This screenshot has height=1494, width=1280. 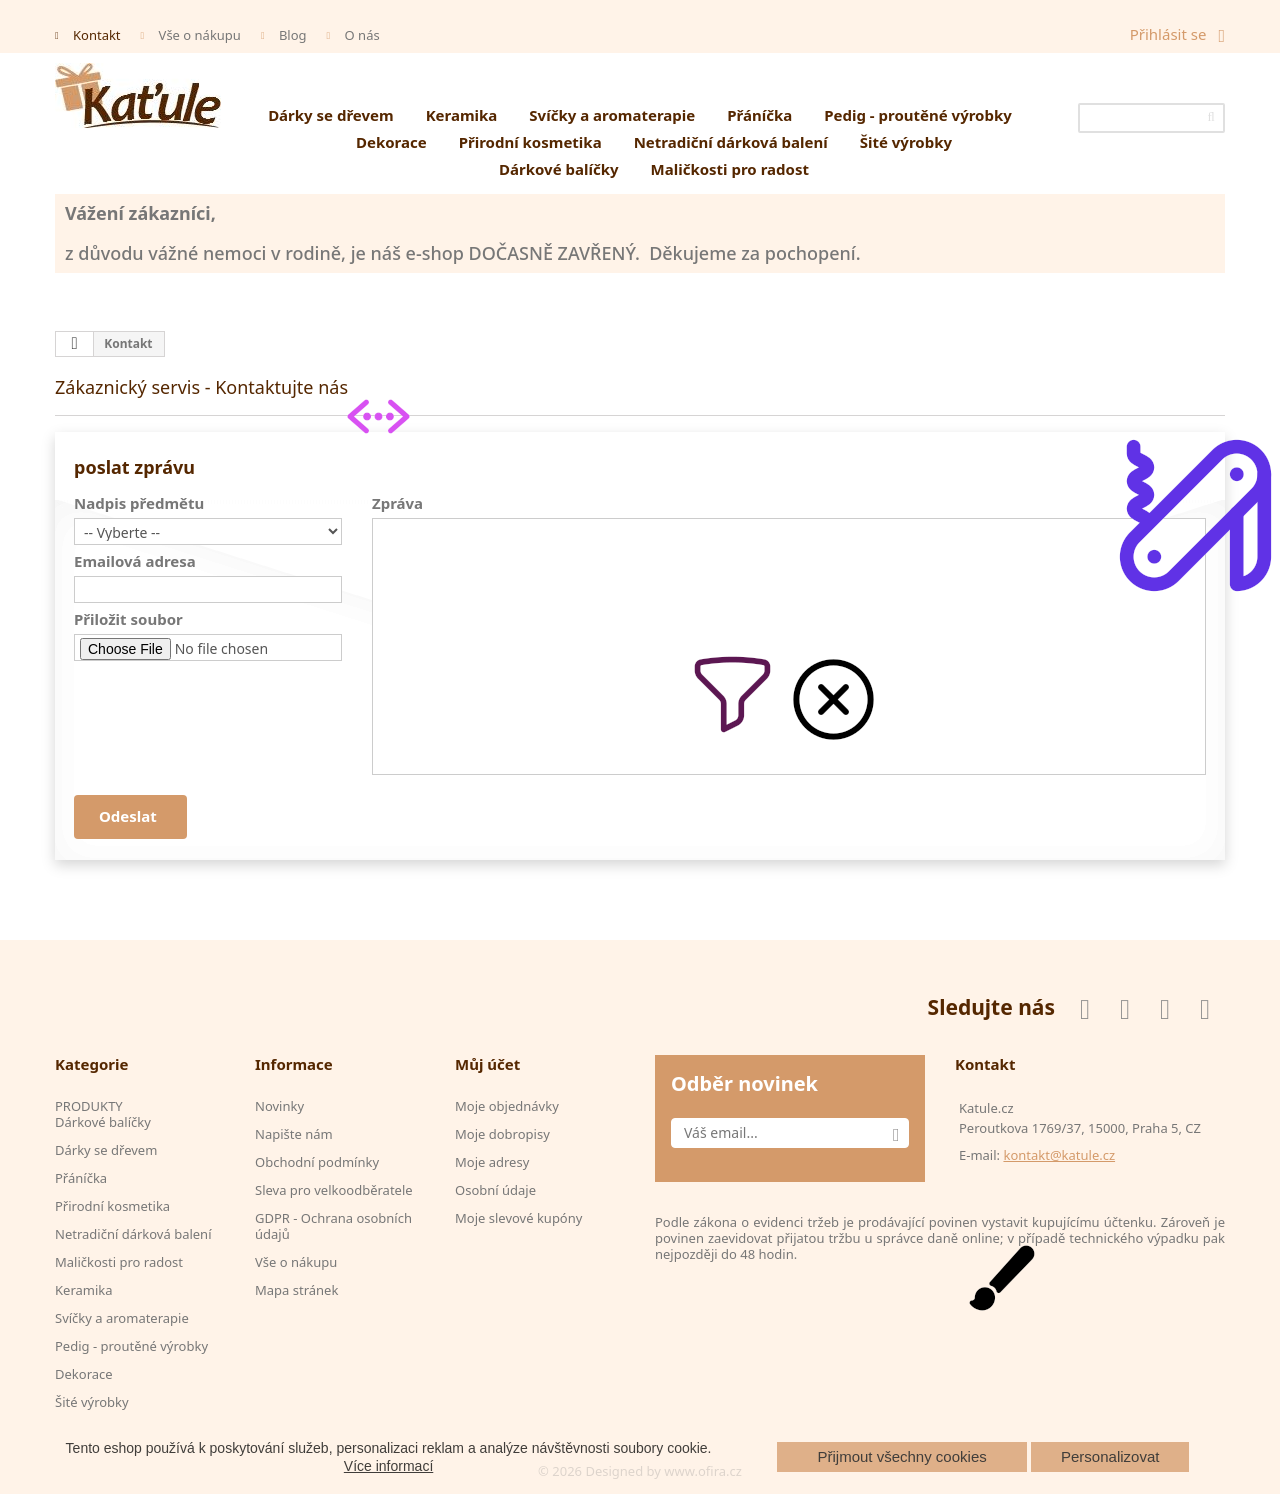 I want to click on close or dismiss a dialog, so click(x=833, y=699).